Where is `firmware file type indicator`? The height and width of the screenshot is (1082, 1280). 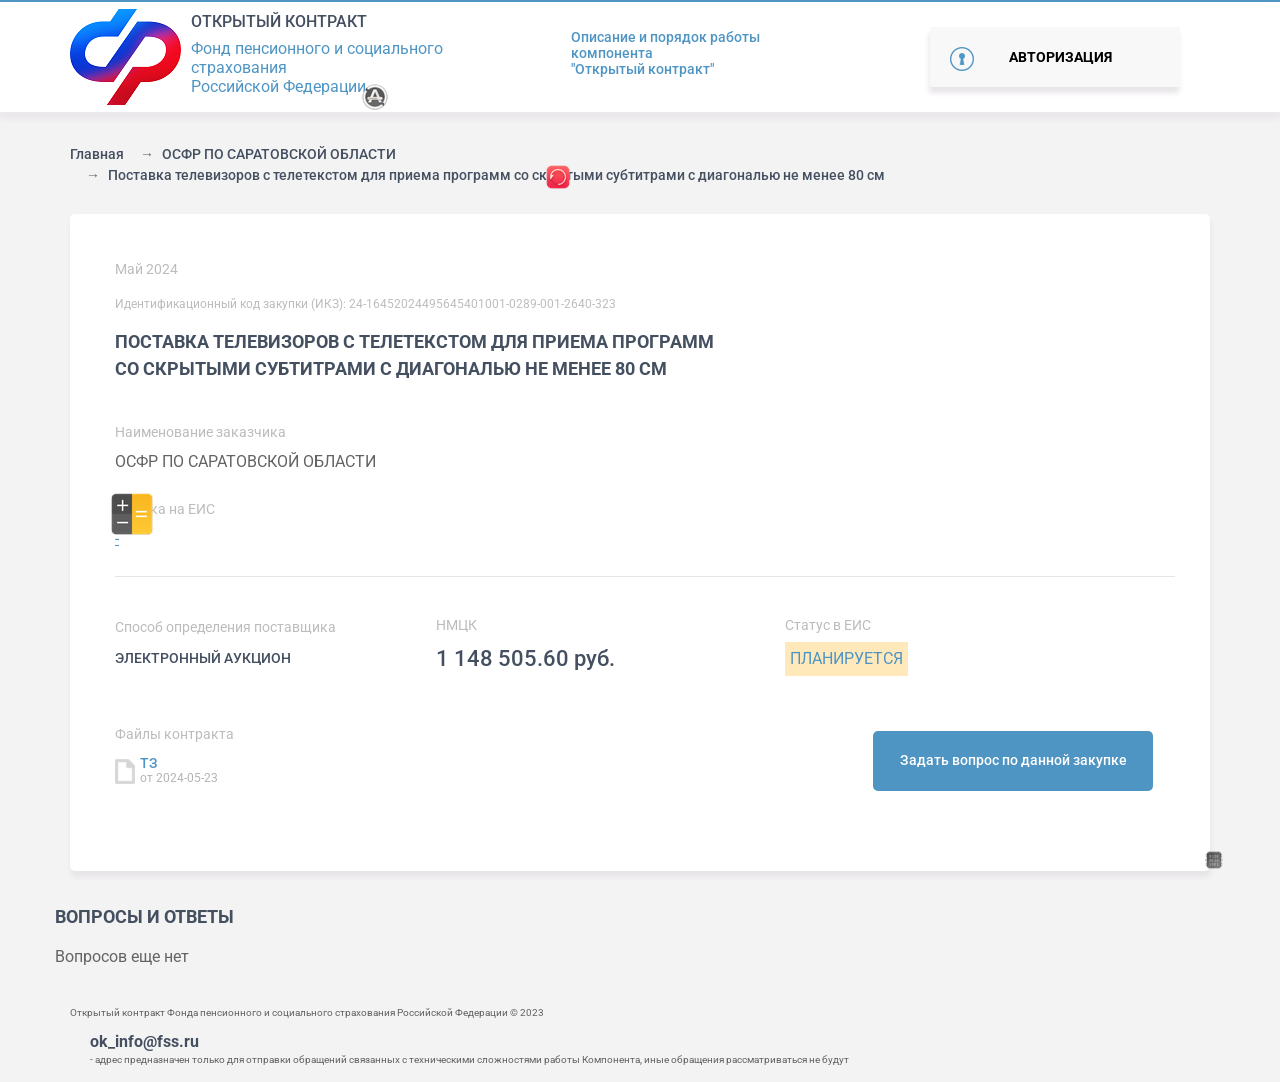
firmware file type indicator is located at coordinates (1214, 860).